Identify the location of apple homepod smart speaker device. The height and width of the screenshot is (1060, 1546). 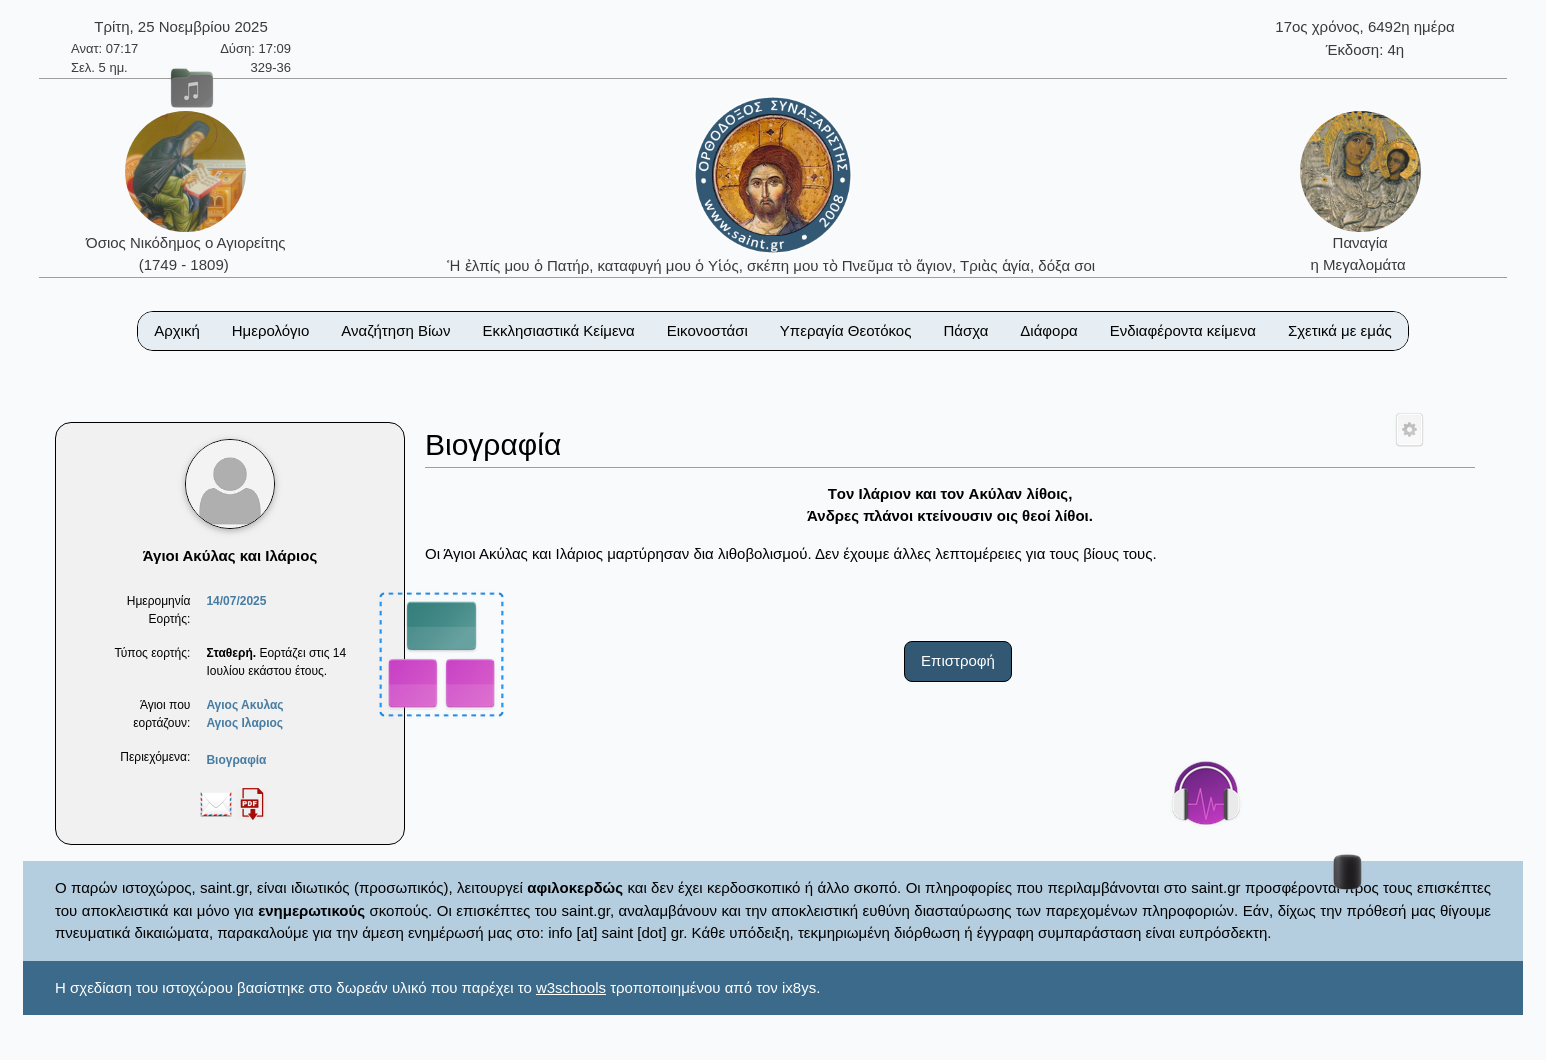
(1347, 872).